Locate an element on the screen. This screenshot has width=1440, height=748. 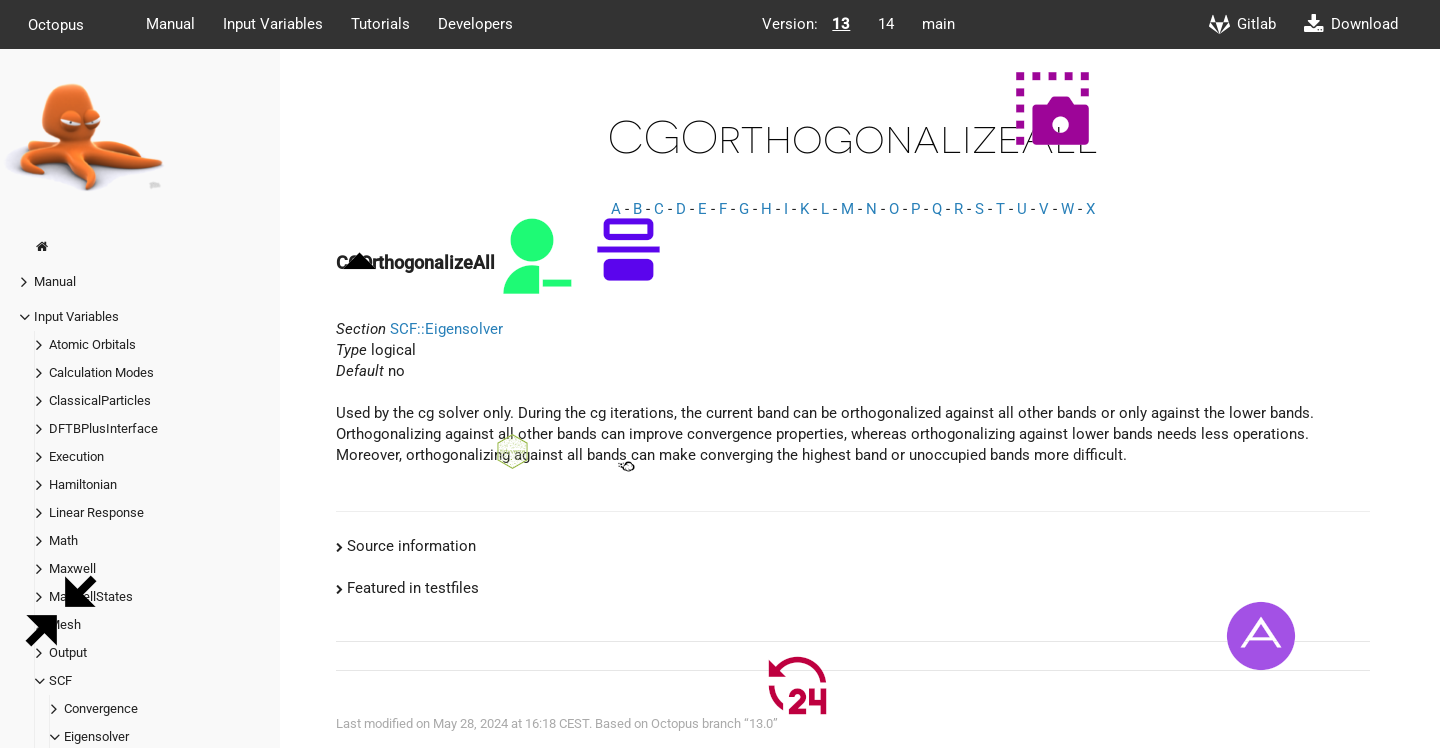
flip content vertically is located at coordinates (628, 249).